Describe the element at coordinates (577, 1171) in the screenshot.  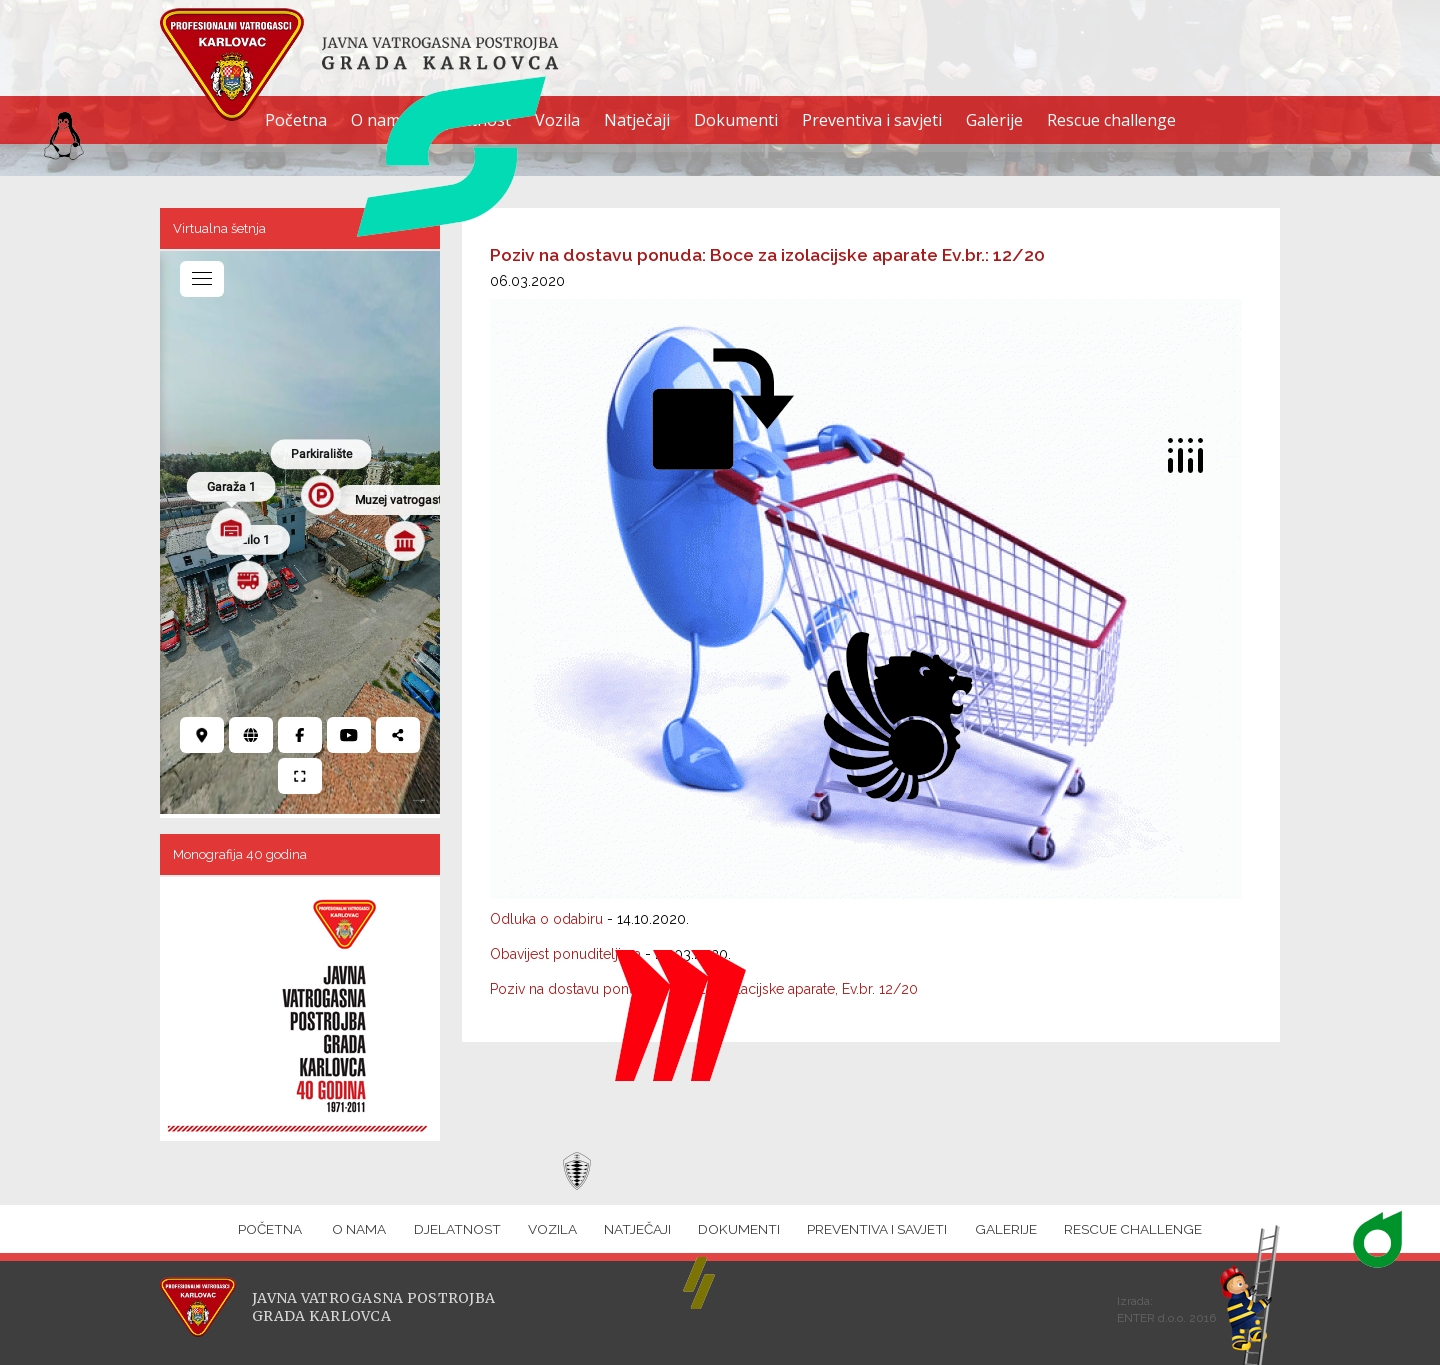
I see `visit the Koenigsegg website or app` at that location.